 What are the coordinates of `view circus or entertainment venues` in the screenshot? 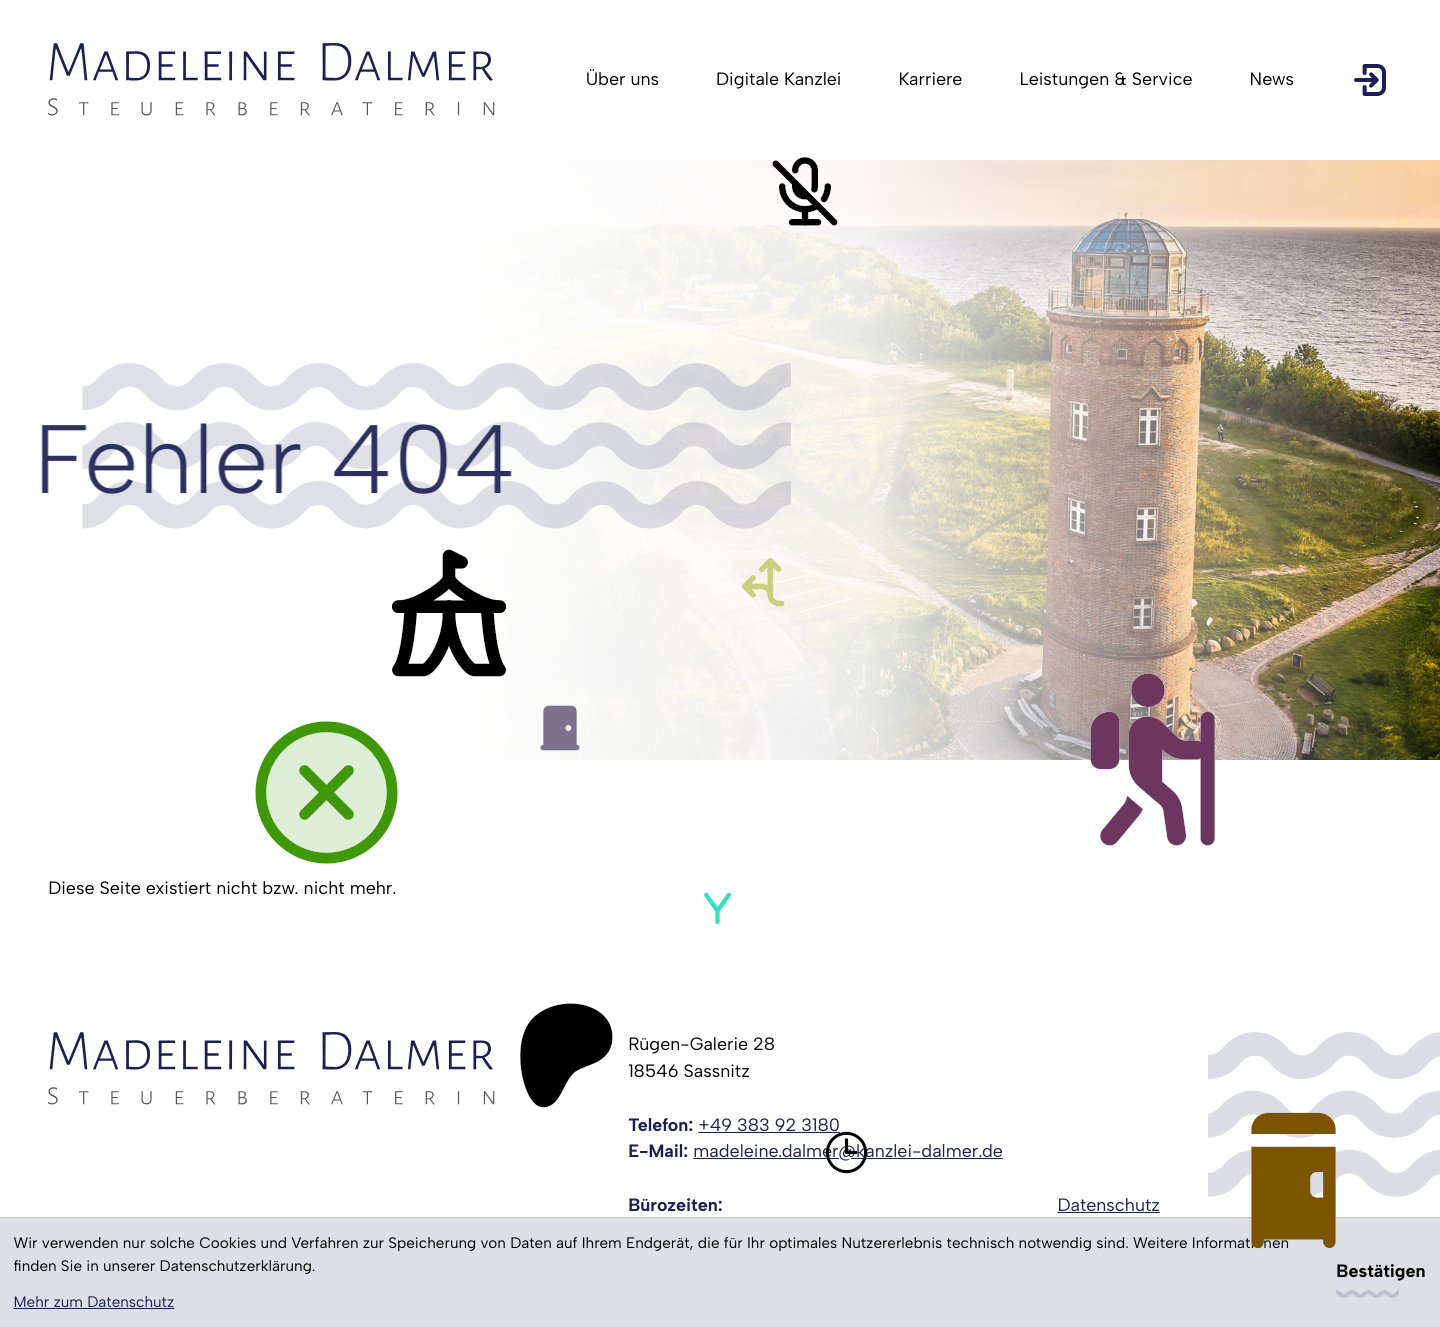 It's located at (449, 613).